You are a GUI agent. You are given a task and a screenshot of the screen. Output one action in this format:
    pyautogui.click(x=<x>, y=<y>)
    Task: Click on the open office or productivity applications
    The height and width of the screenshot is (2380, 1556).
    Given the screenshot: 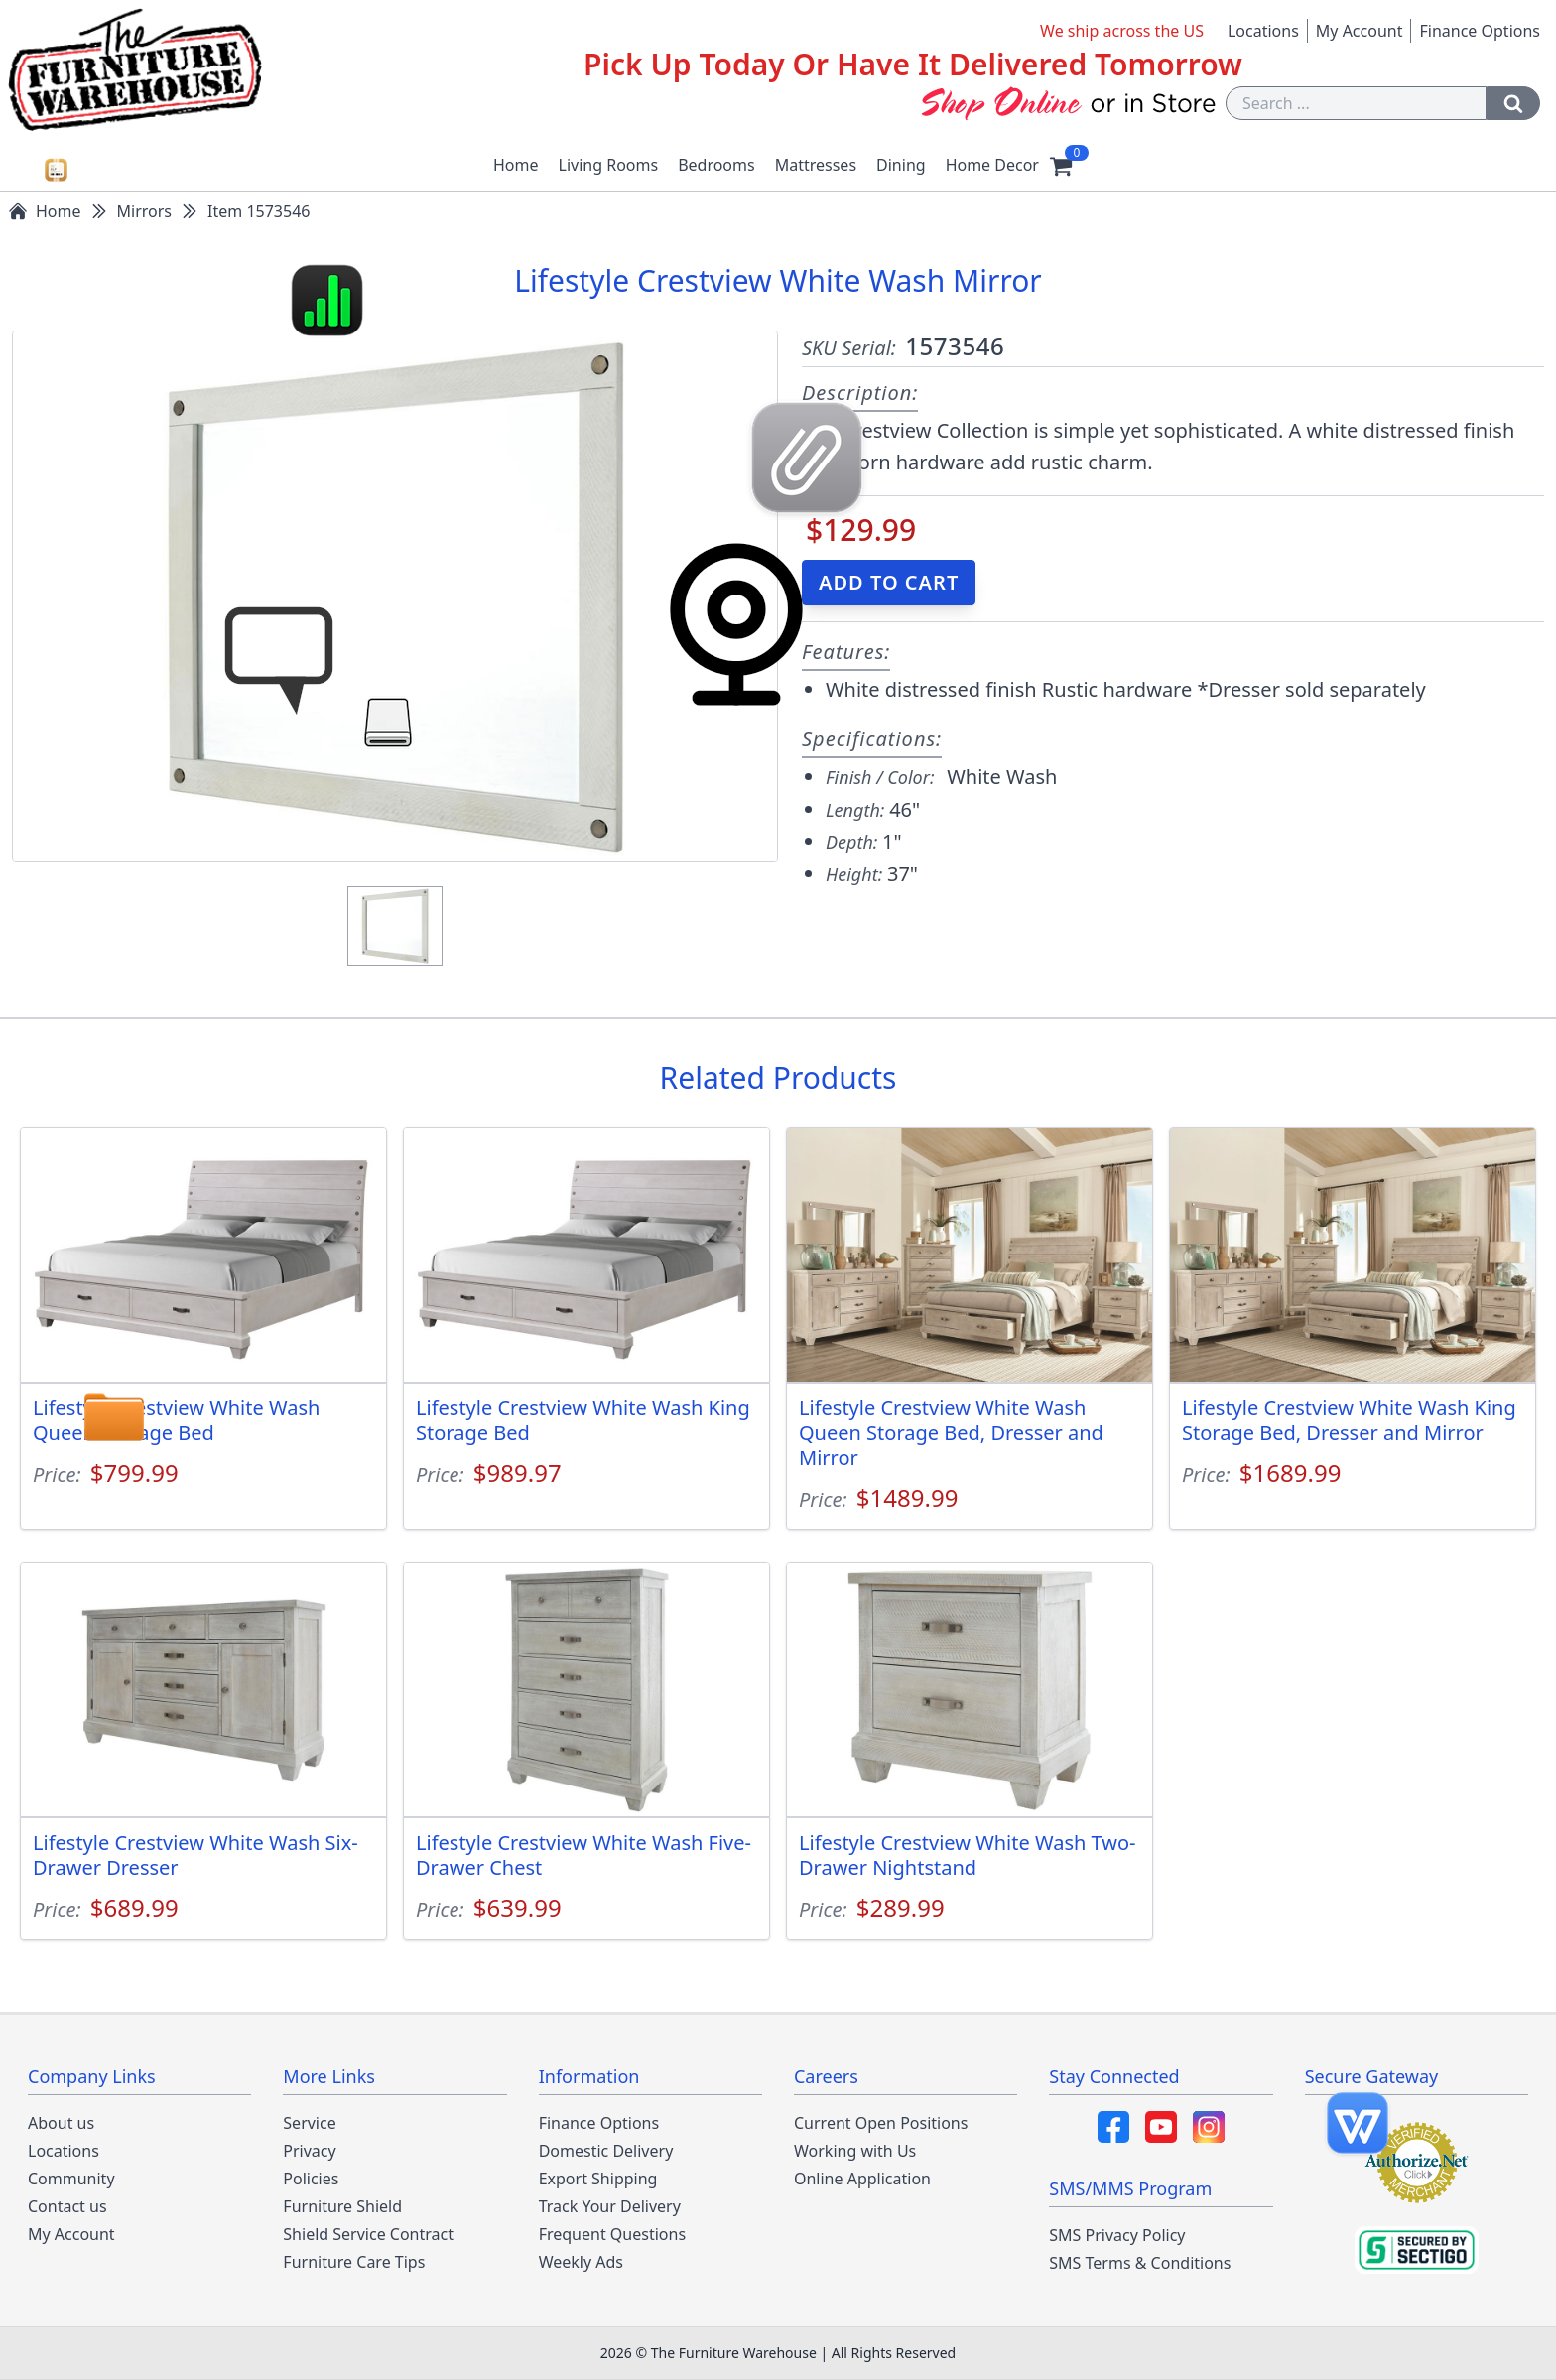 What is the action you would take?
    pyautogui.click(x=807, y=458)
    